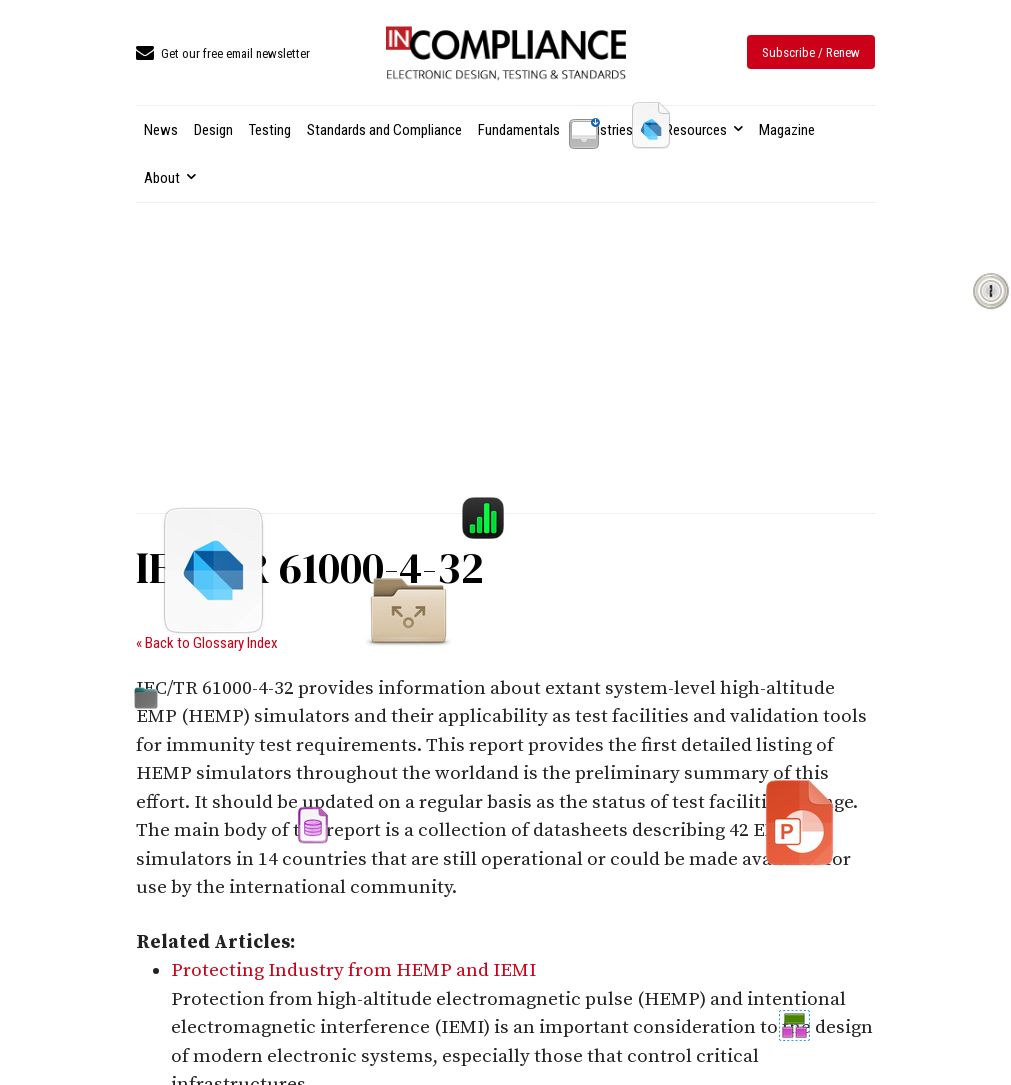 This screenshot has height=1085, width=1011. Describe the element at coordinates (991, 291) in the screenshot. I see `open seahorse password and encryption key manager` at that location.